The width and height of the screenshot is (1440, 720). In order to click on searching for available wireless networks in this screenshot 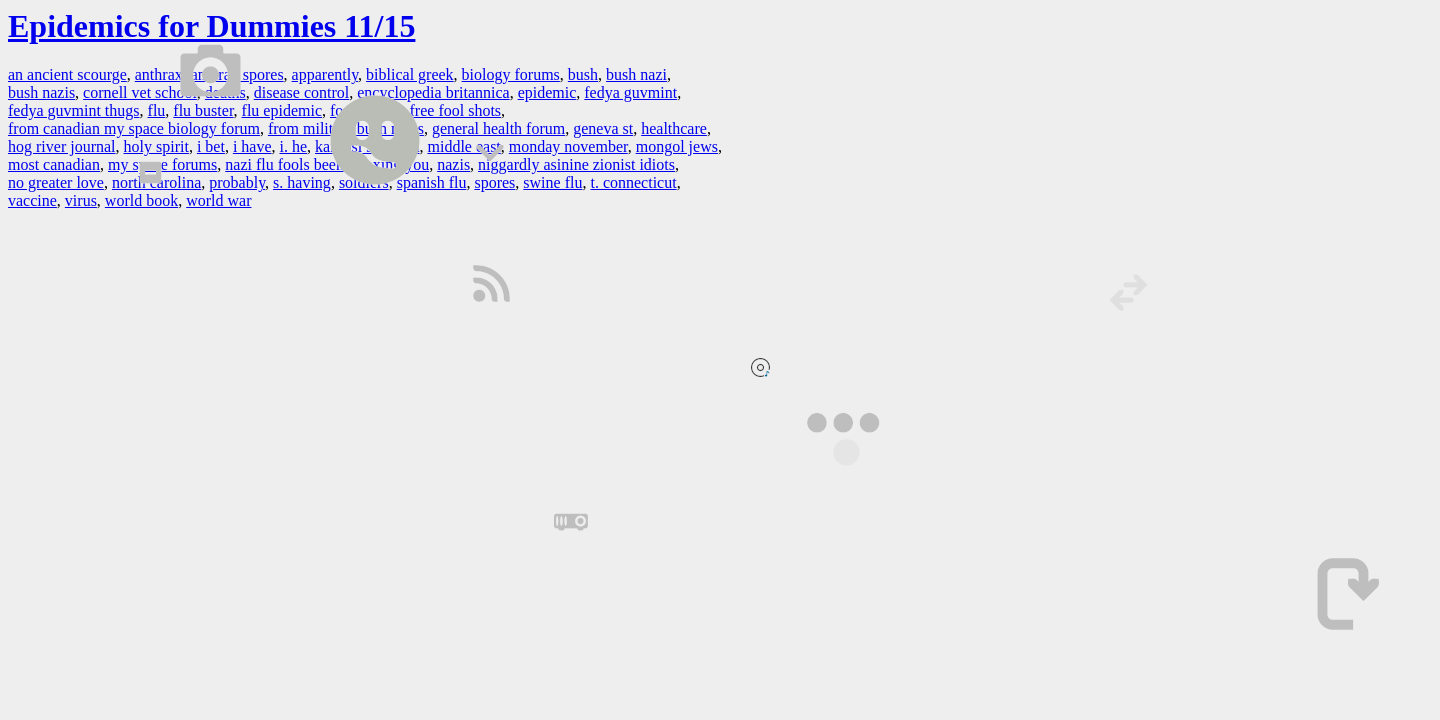, I will do `click(846, 419)`.